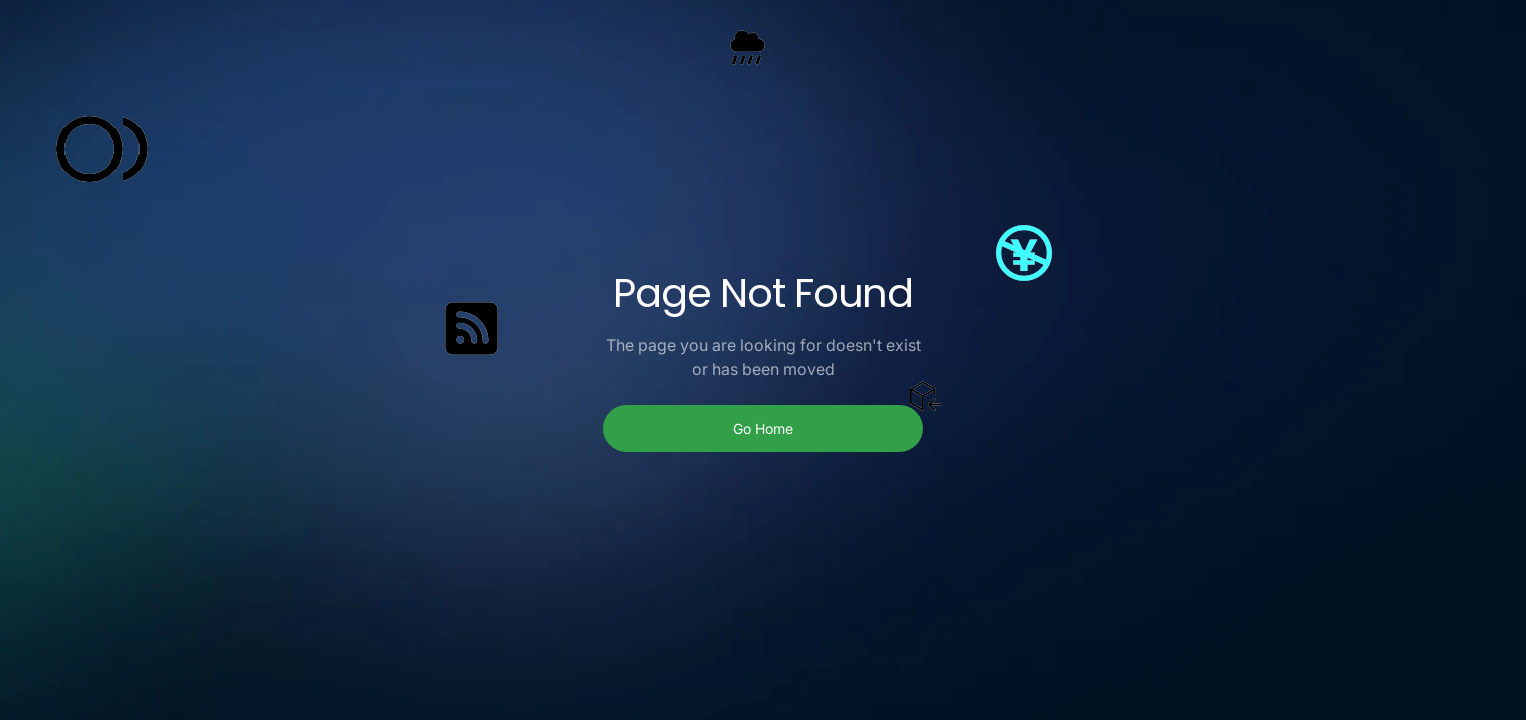  Describe the element at coordinates (1024, 253) in the screenshot. I see `indicates non-commercial use license for Japan (yen symbol)` at that location.